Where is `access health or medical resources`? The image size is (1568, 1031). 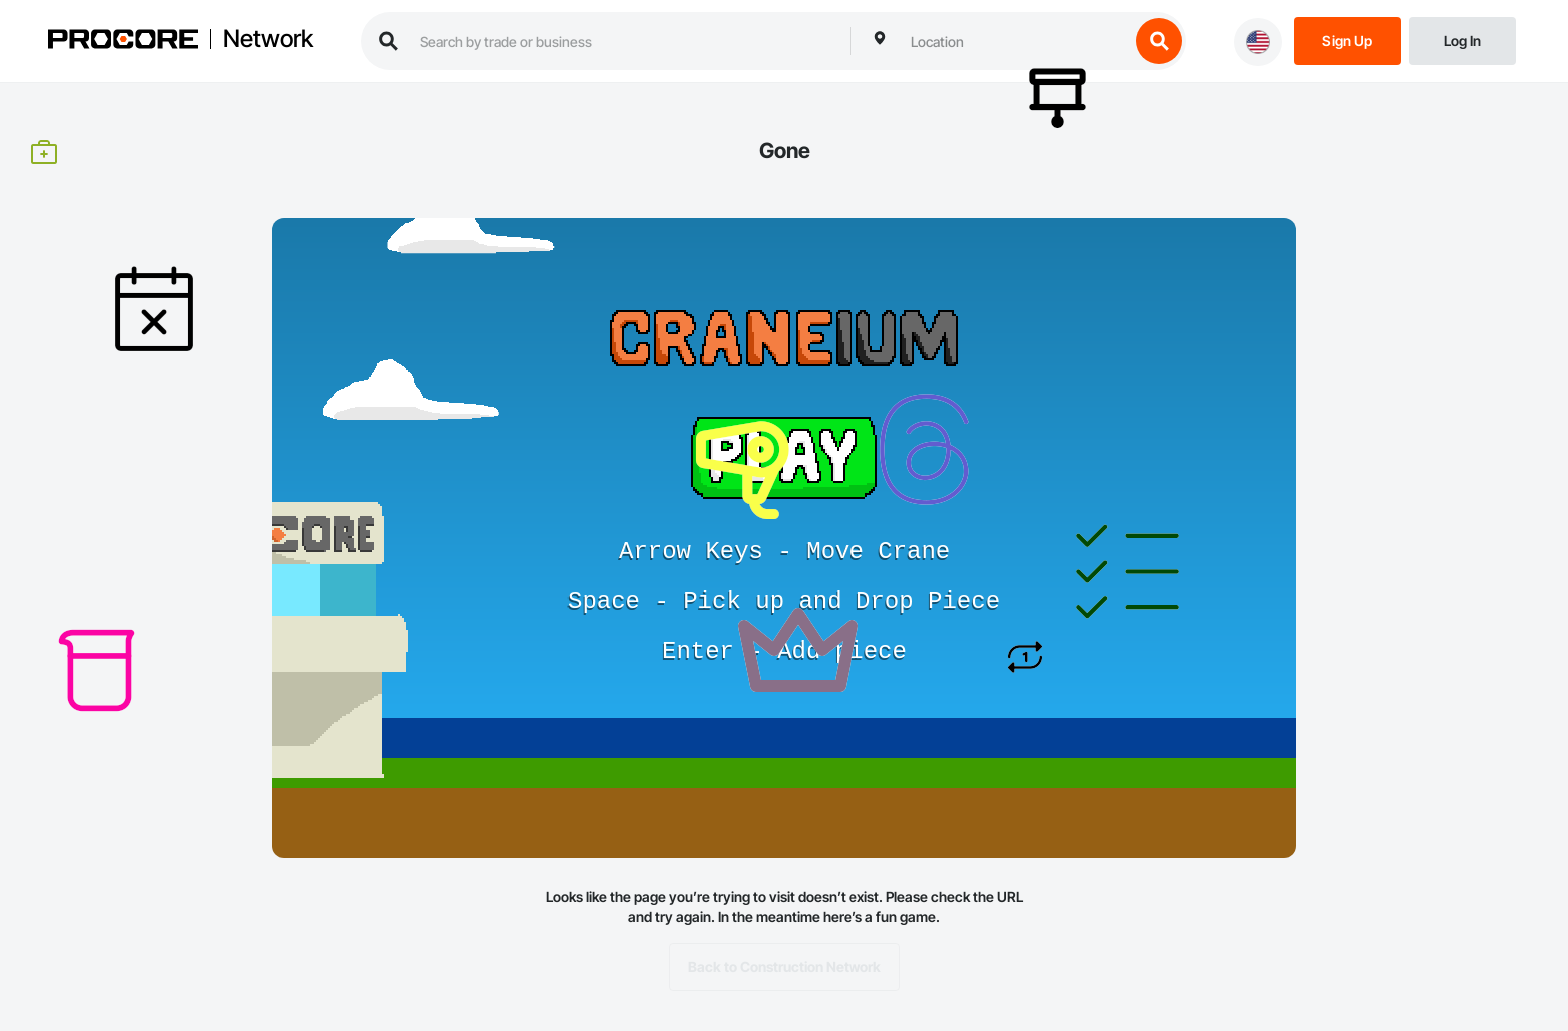 access health or medical resources is located at coordinates (44, 153).